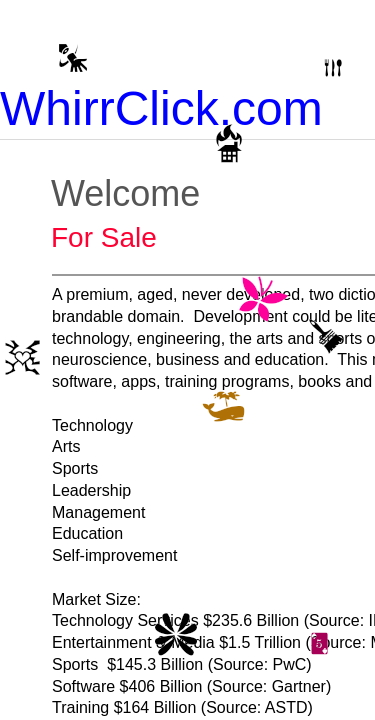 Image resolution: width=375 pixels, height=720 pixels. I want to click on indicates amputation or limb loss in a medical game context, so click(73, 58).